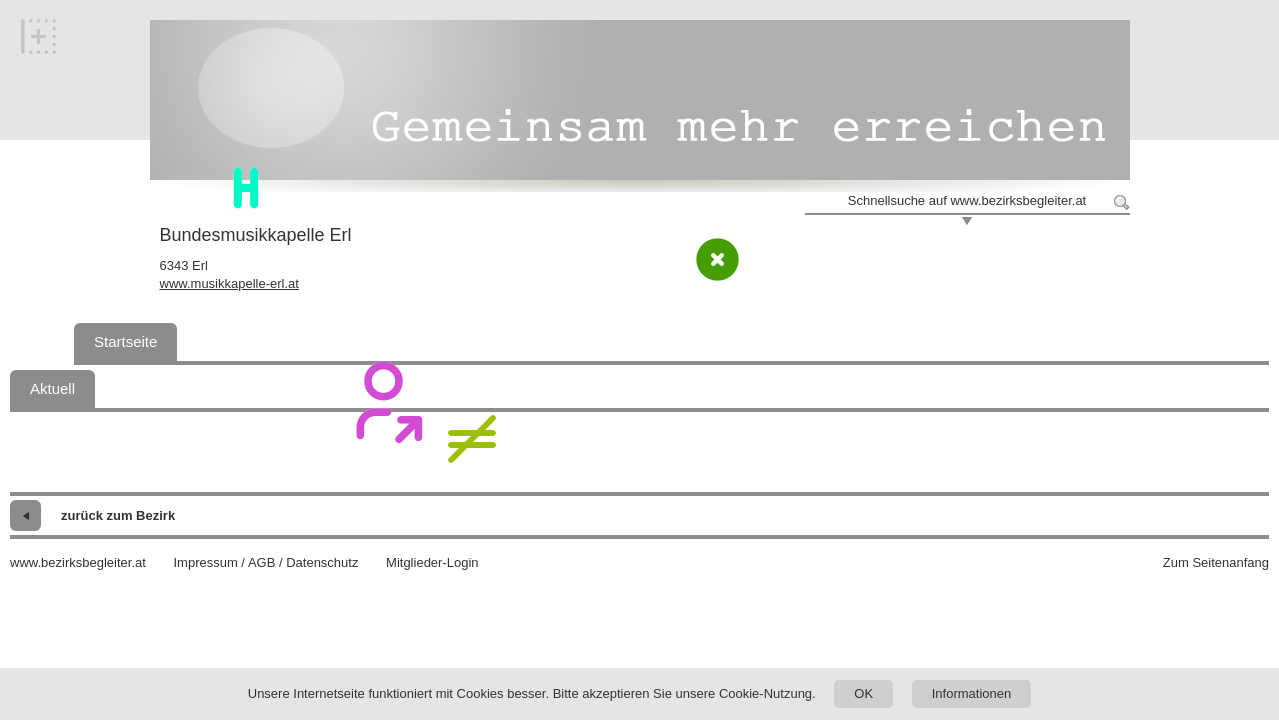  Describe the element at coordinates (383, 400) in the screenshot. I see `share a user profile` at that location.